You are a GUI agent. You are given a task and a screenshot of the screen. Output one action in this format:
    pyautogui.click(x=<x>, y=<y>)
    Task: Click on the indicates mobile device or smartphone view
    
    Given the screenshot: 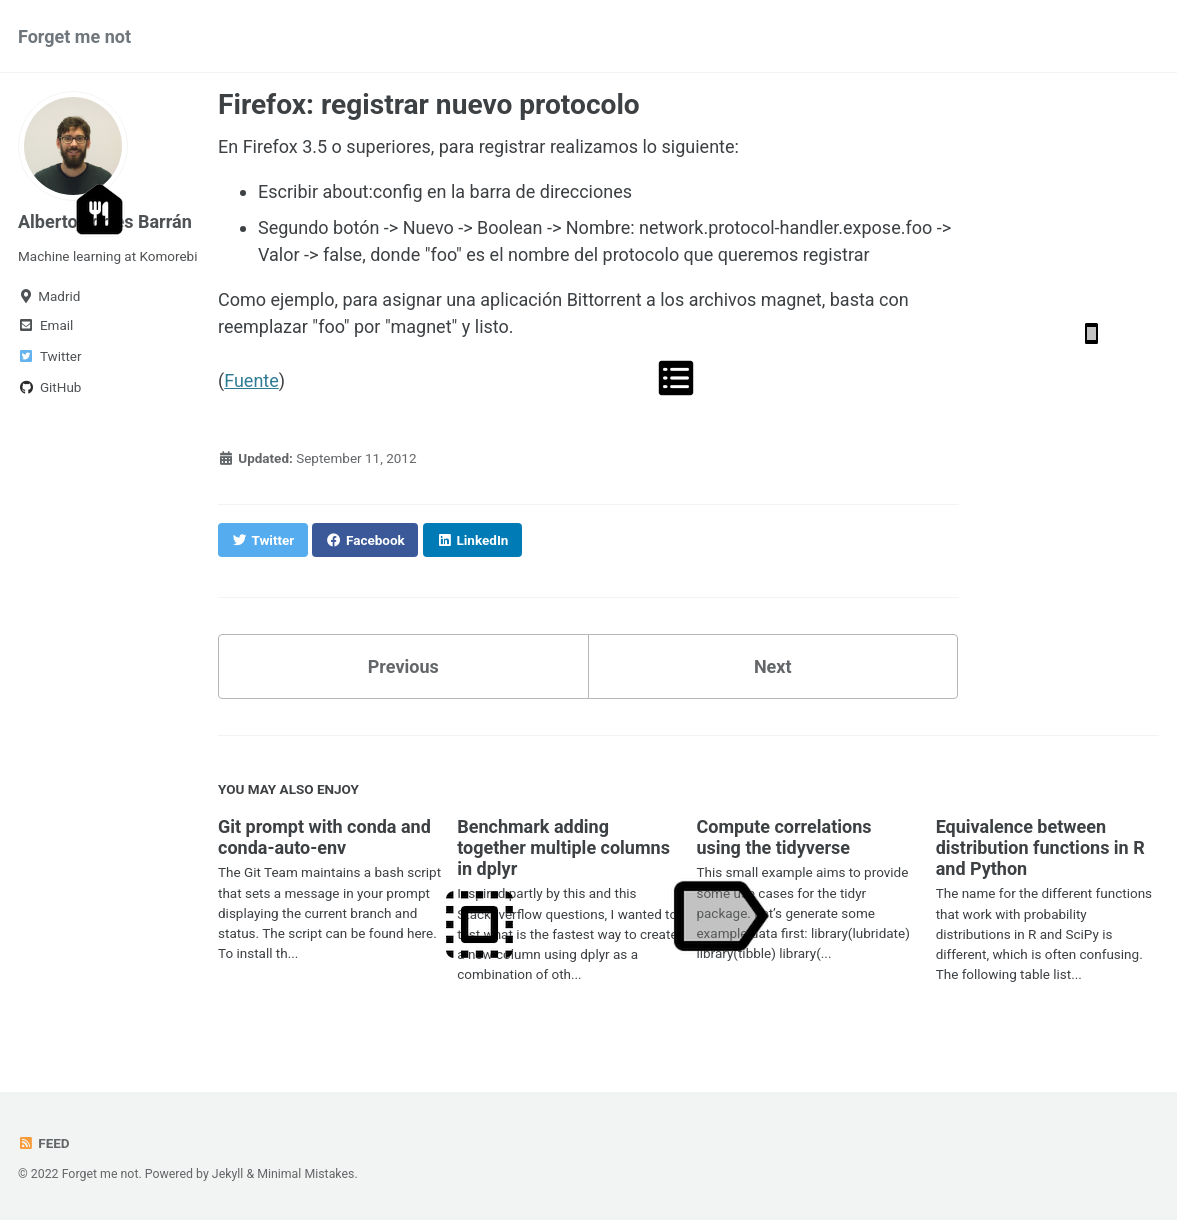 What is the action you would take?
    pyautogui.click(x=1091, y=333)
    